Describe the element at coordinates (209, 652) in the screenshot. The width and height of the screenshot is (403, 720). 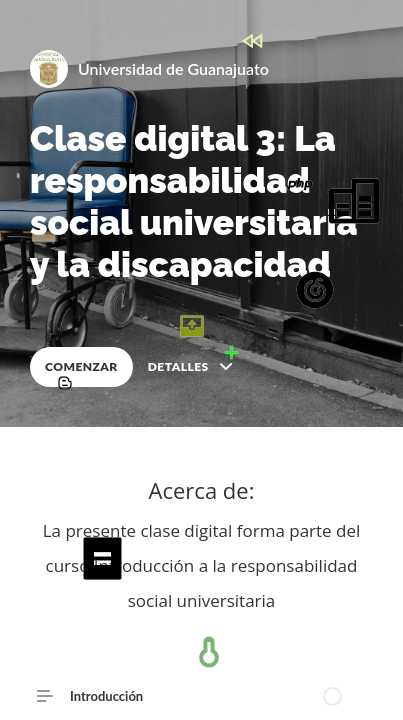
I see `indicates high temperature or heat warning` at that location.